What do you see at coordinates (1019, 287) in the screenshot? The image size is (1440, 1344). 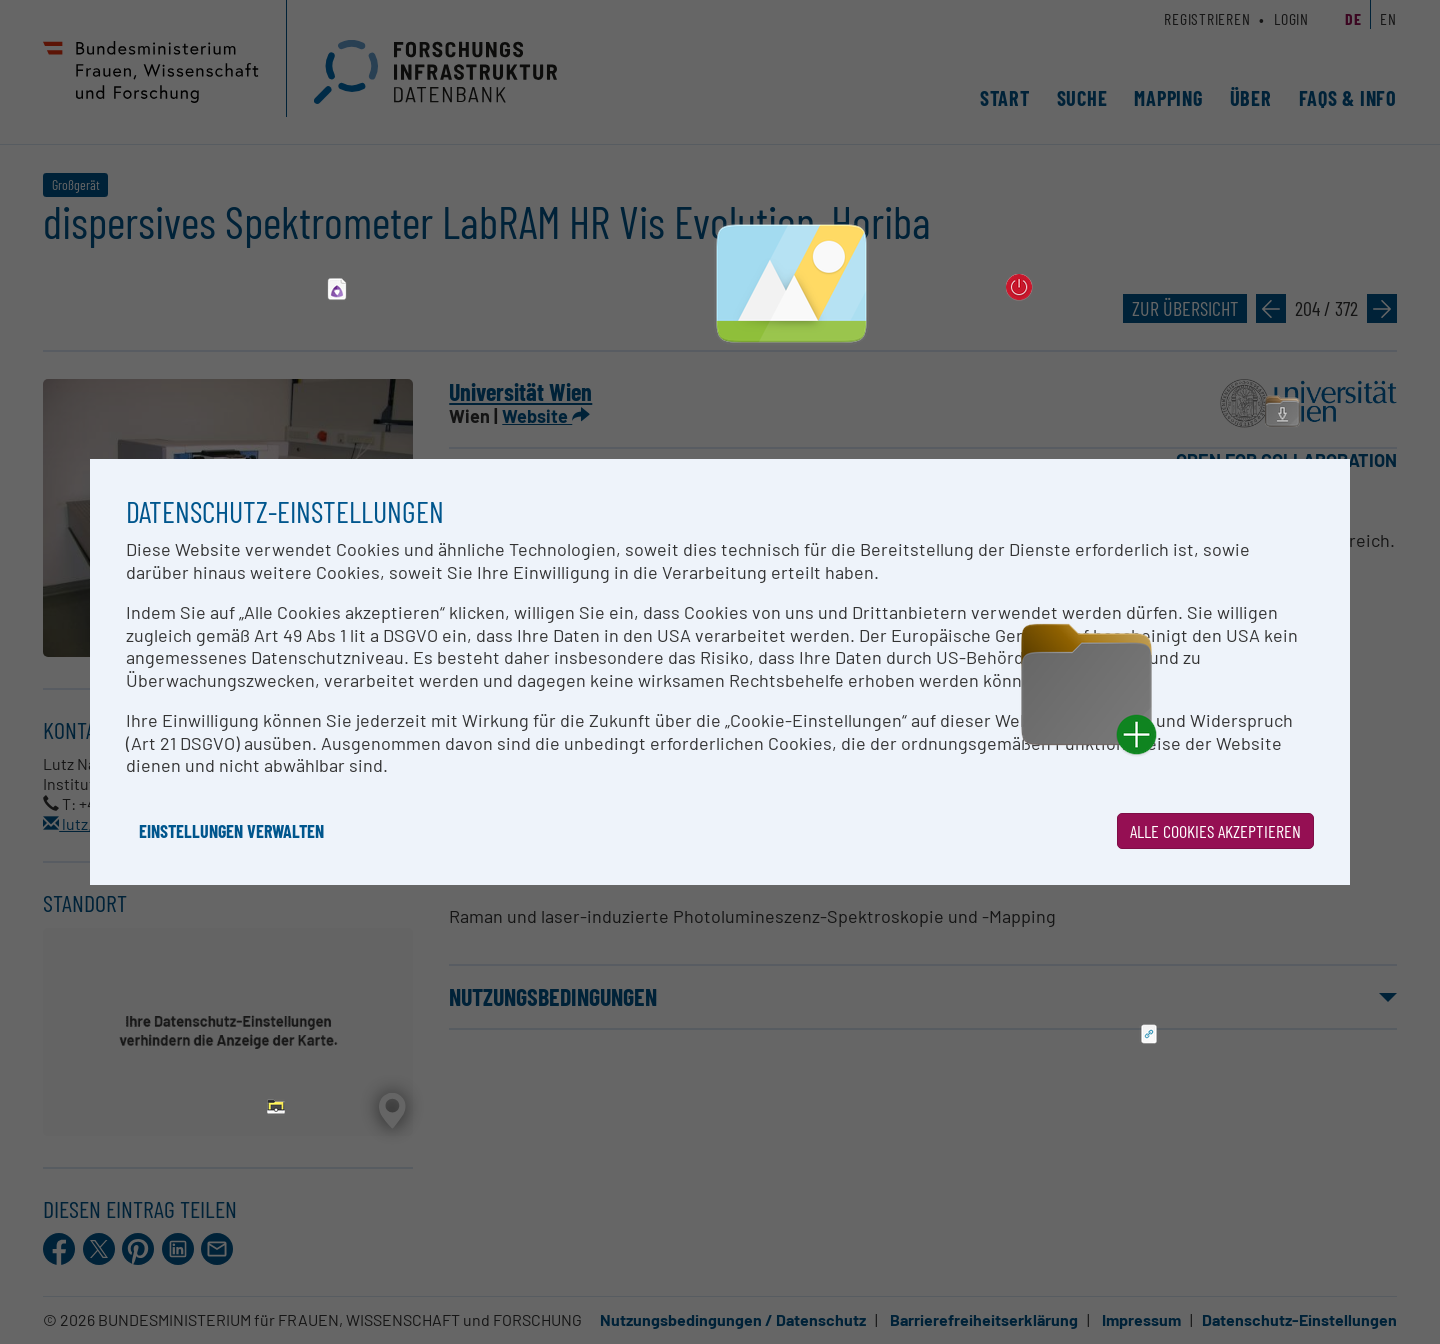 I see `shut down the system` at bounding box center [1019, 287].